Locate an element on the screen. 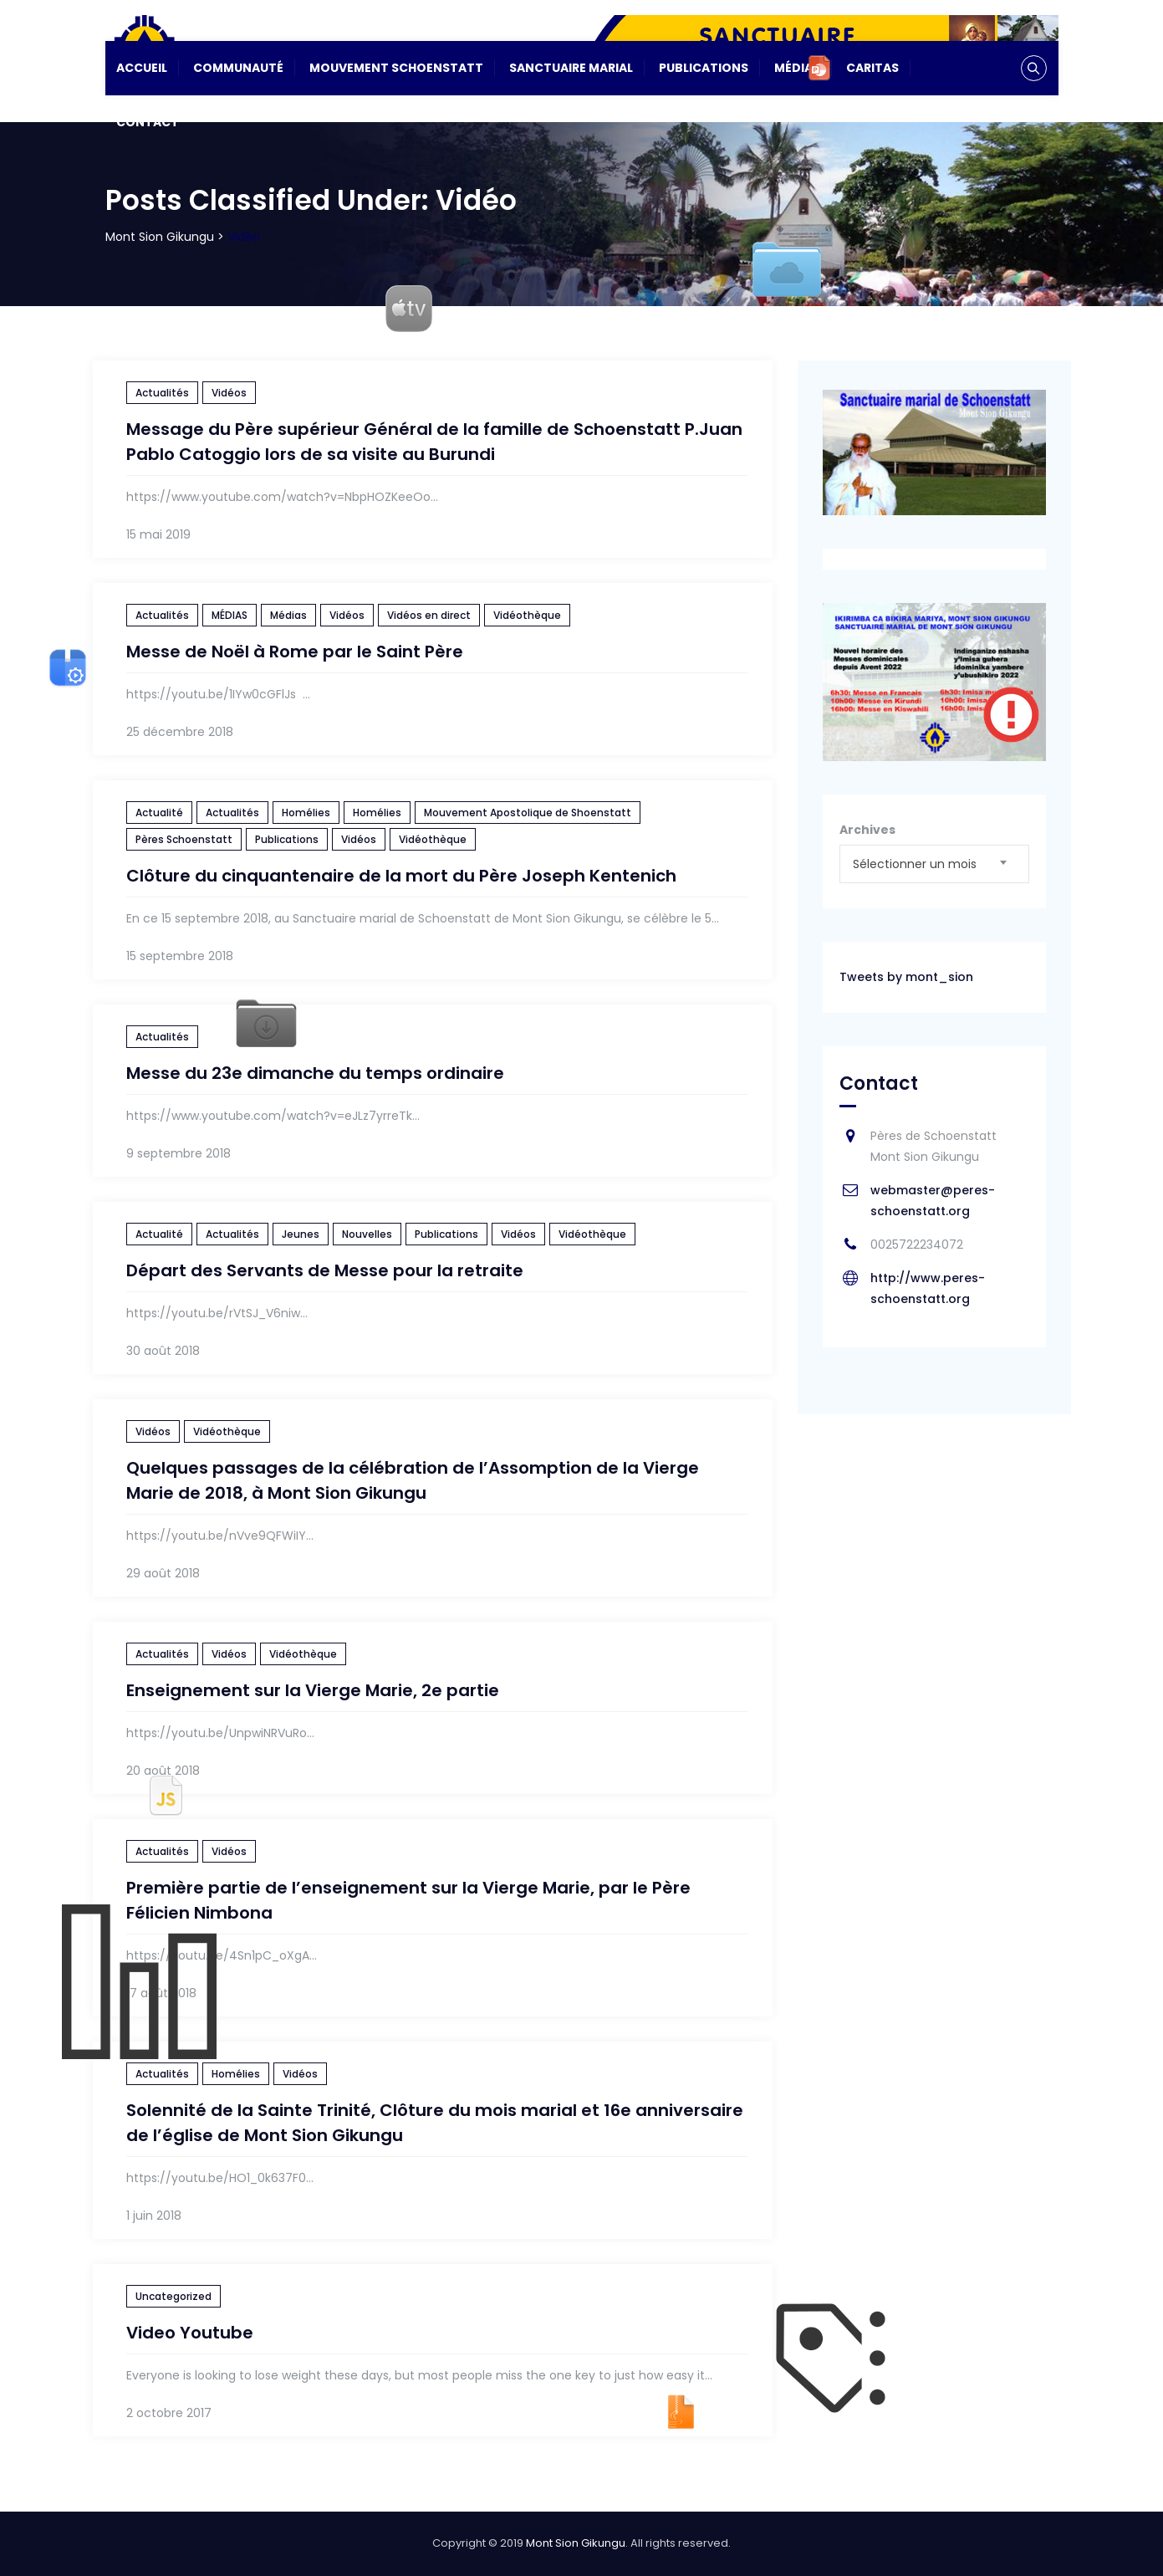  indicates important or critical status is located at coordinates (1011, 714).